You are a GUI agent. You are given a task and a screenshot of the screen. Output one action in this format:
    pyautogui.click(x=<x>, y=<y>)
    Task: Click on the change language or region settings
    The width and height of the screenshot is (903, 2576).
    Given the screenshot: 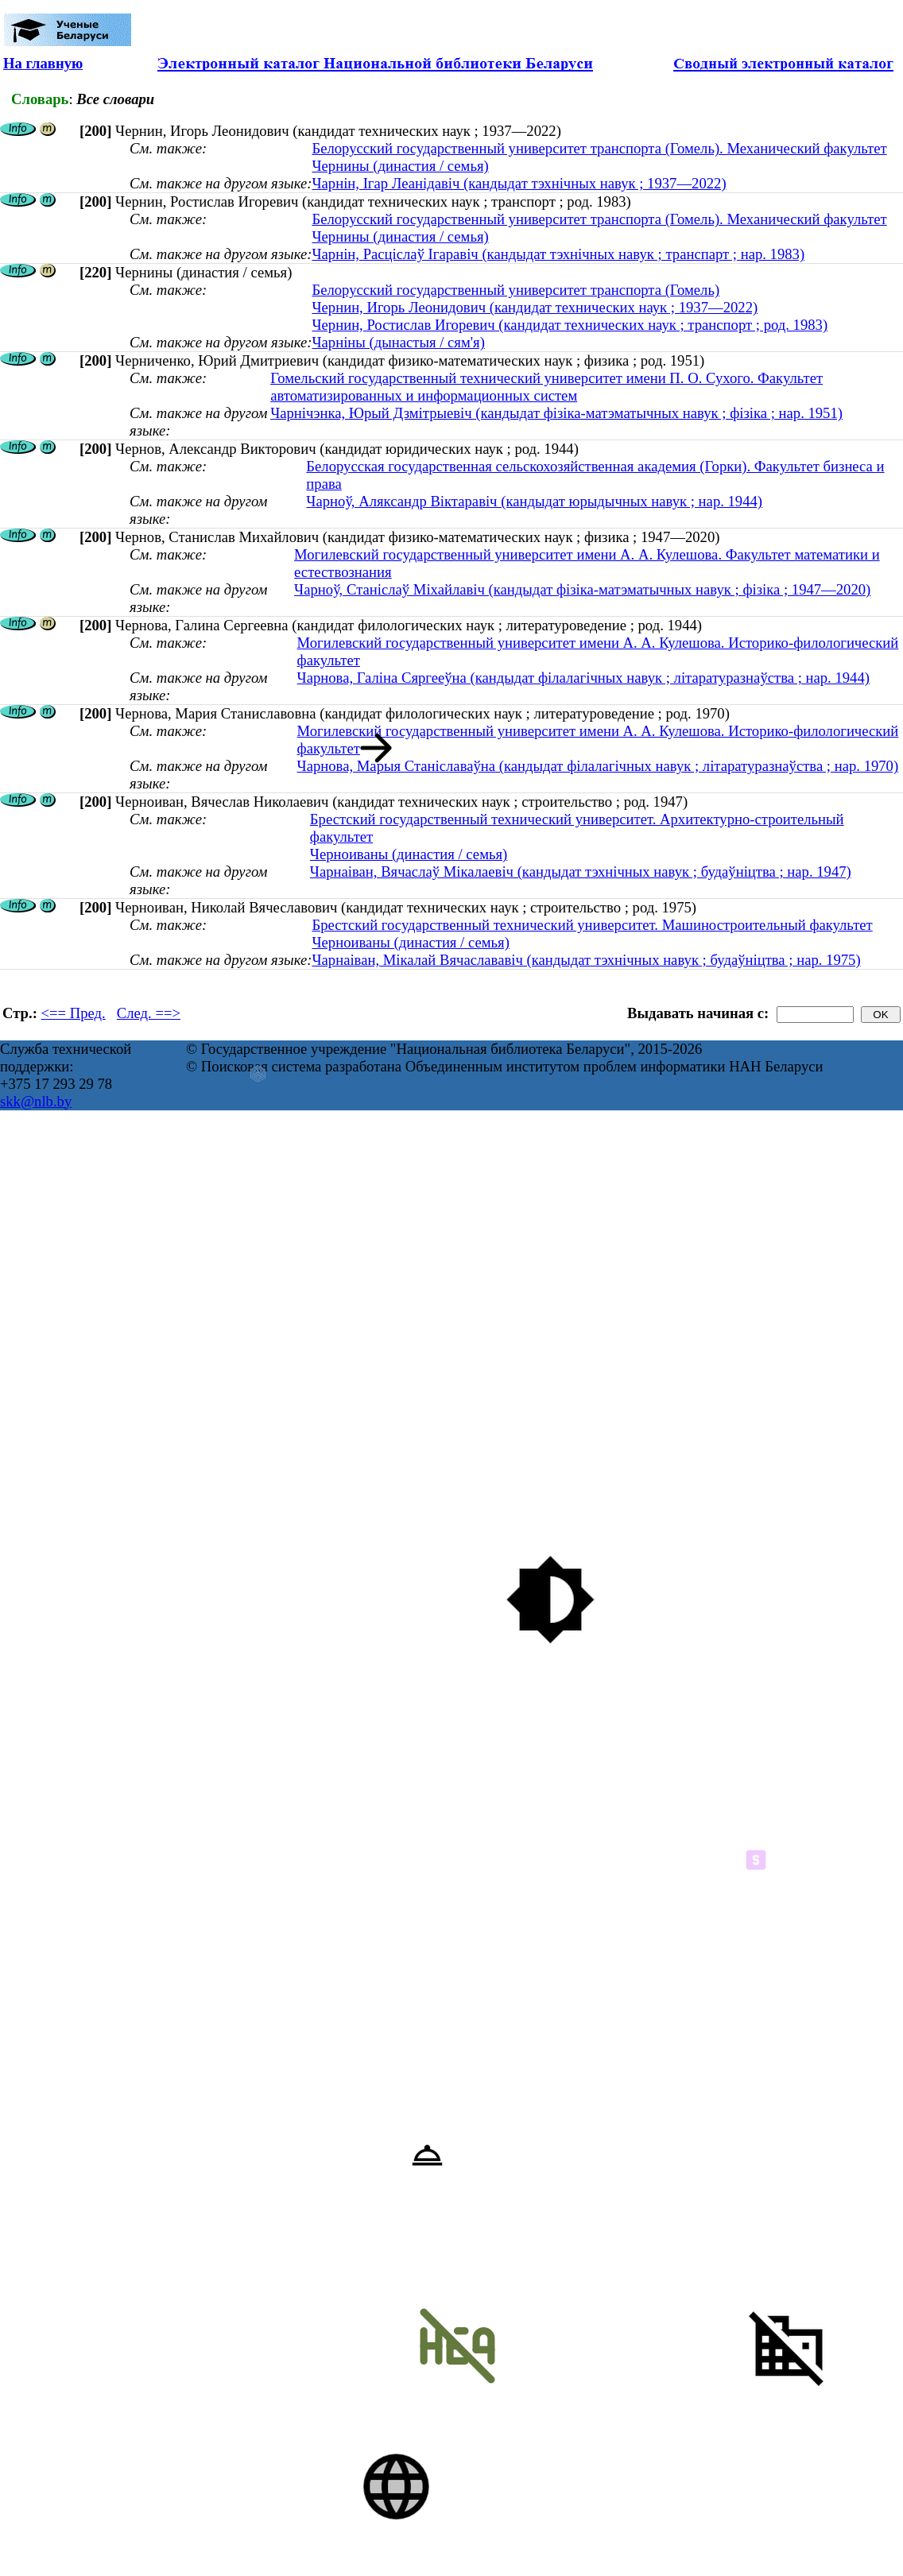 What is the action you would take?
    pyautogui.click(x=396, y=2486)
    